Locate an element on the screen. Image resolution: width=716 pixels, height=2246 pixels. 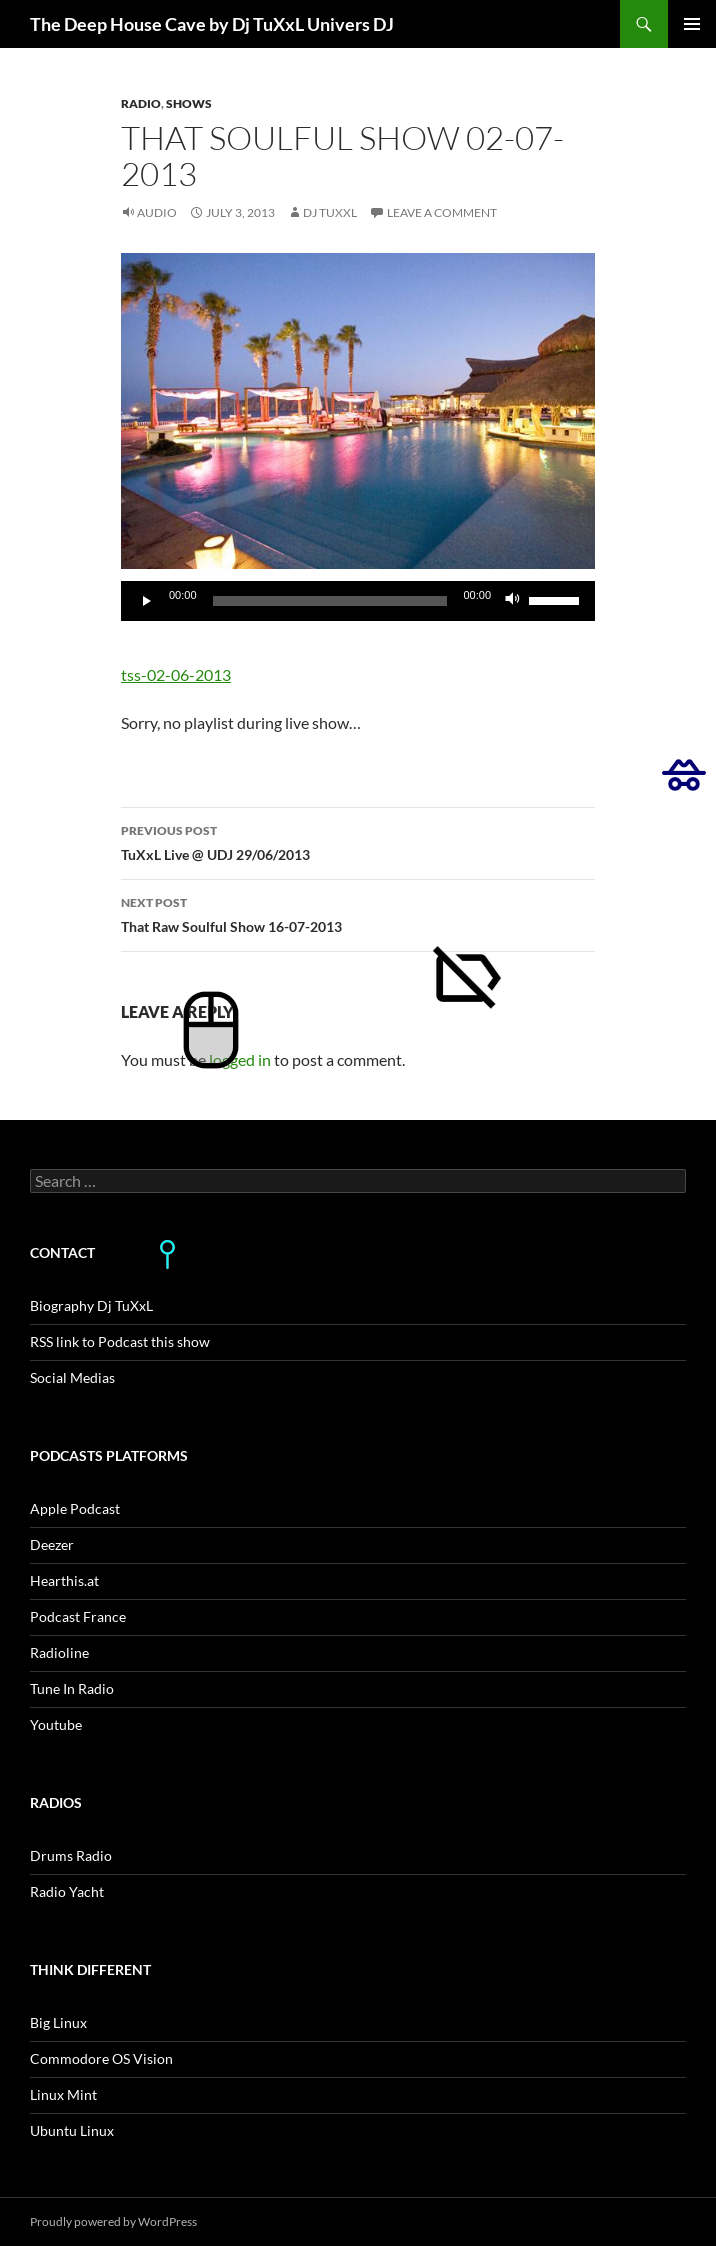
mark a location on the map is located at coordinates (167, 1254).